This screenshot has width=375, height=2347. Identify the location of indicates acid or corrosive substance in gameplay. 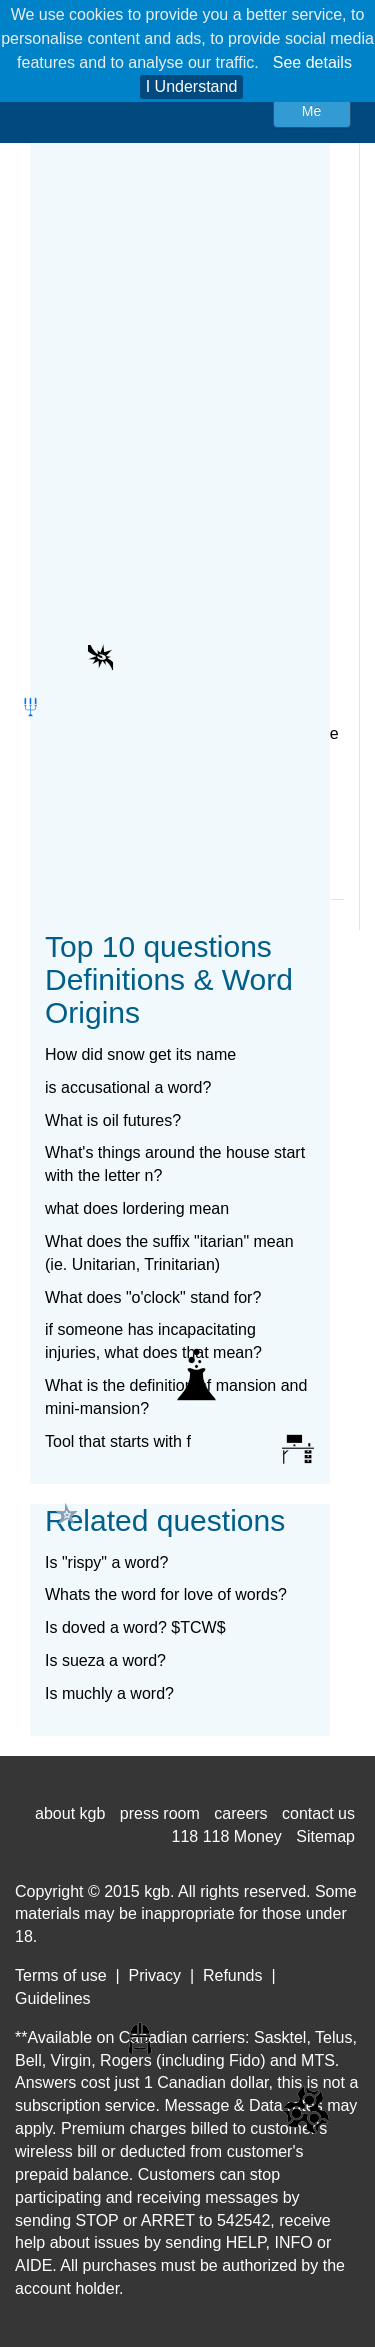
(196, 1374).